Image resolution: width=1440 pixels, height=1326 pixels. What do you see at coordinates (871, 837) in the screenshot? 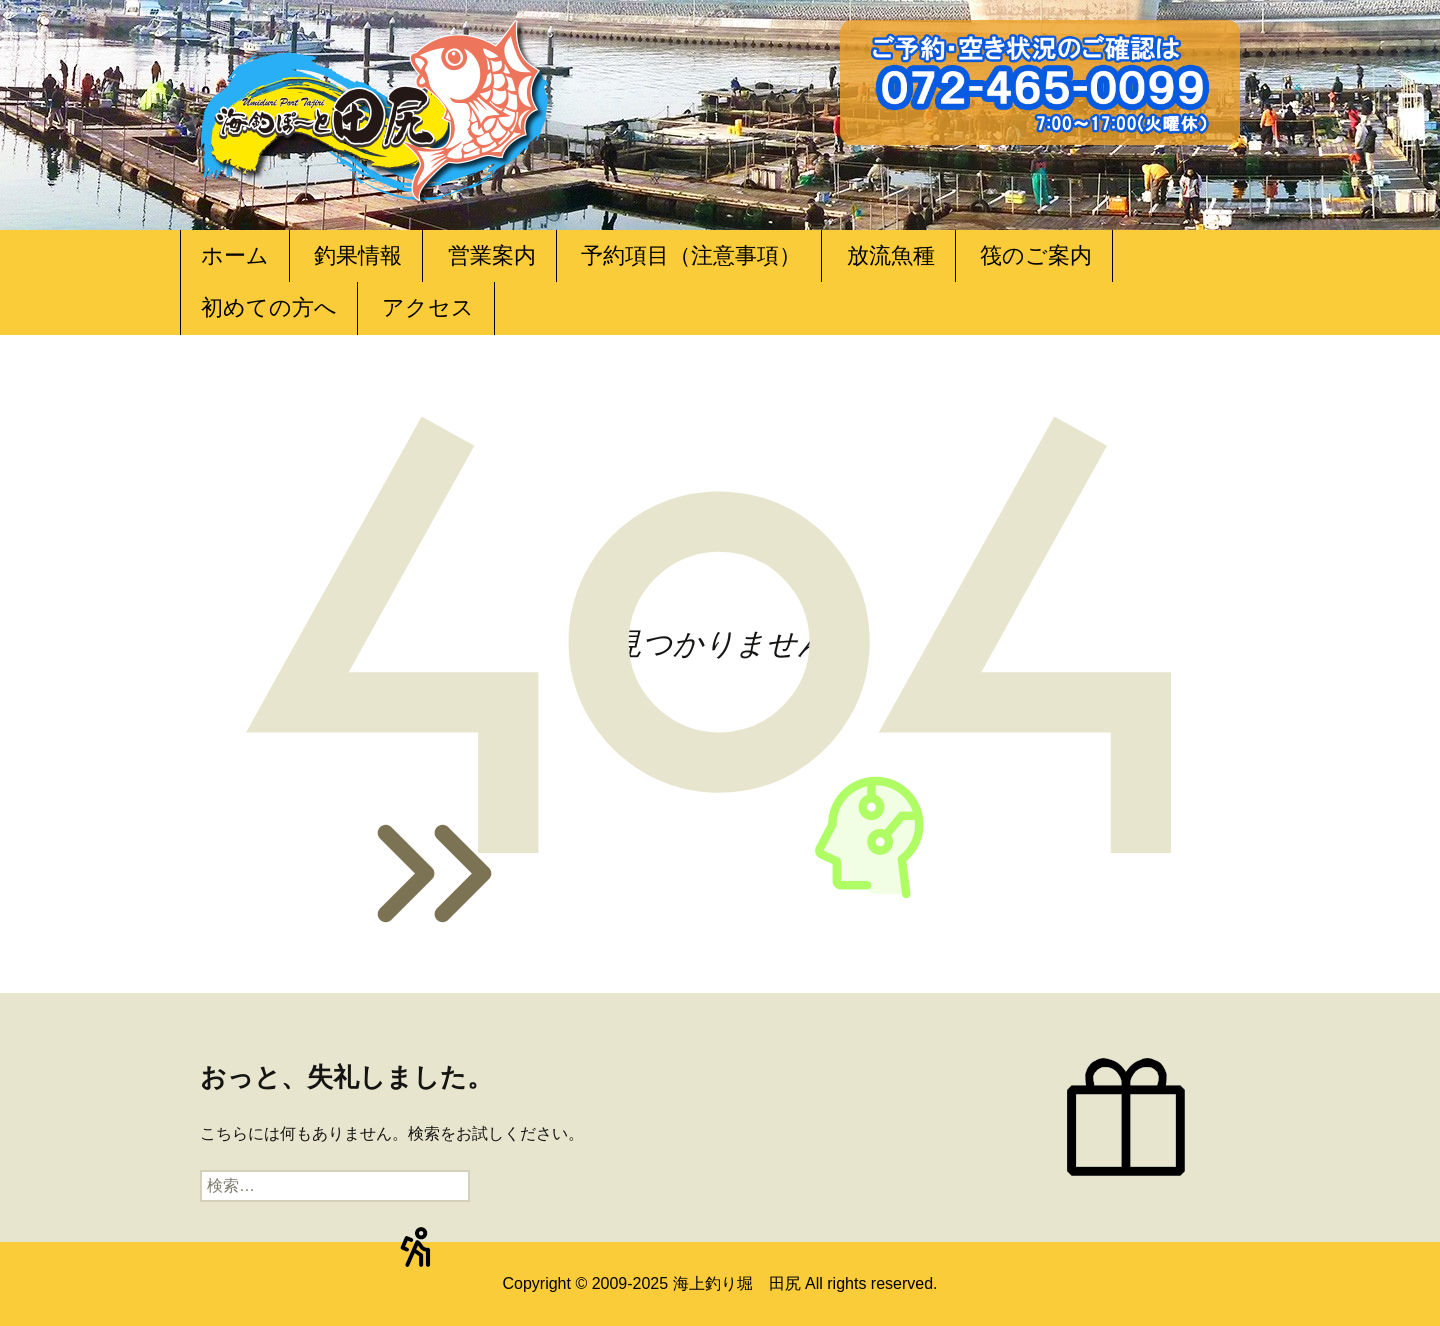
I see `access AI or machine learning features` at bounding box center [871, 837].